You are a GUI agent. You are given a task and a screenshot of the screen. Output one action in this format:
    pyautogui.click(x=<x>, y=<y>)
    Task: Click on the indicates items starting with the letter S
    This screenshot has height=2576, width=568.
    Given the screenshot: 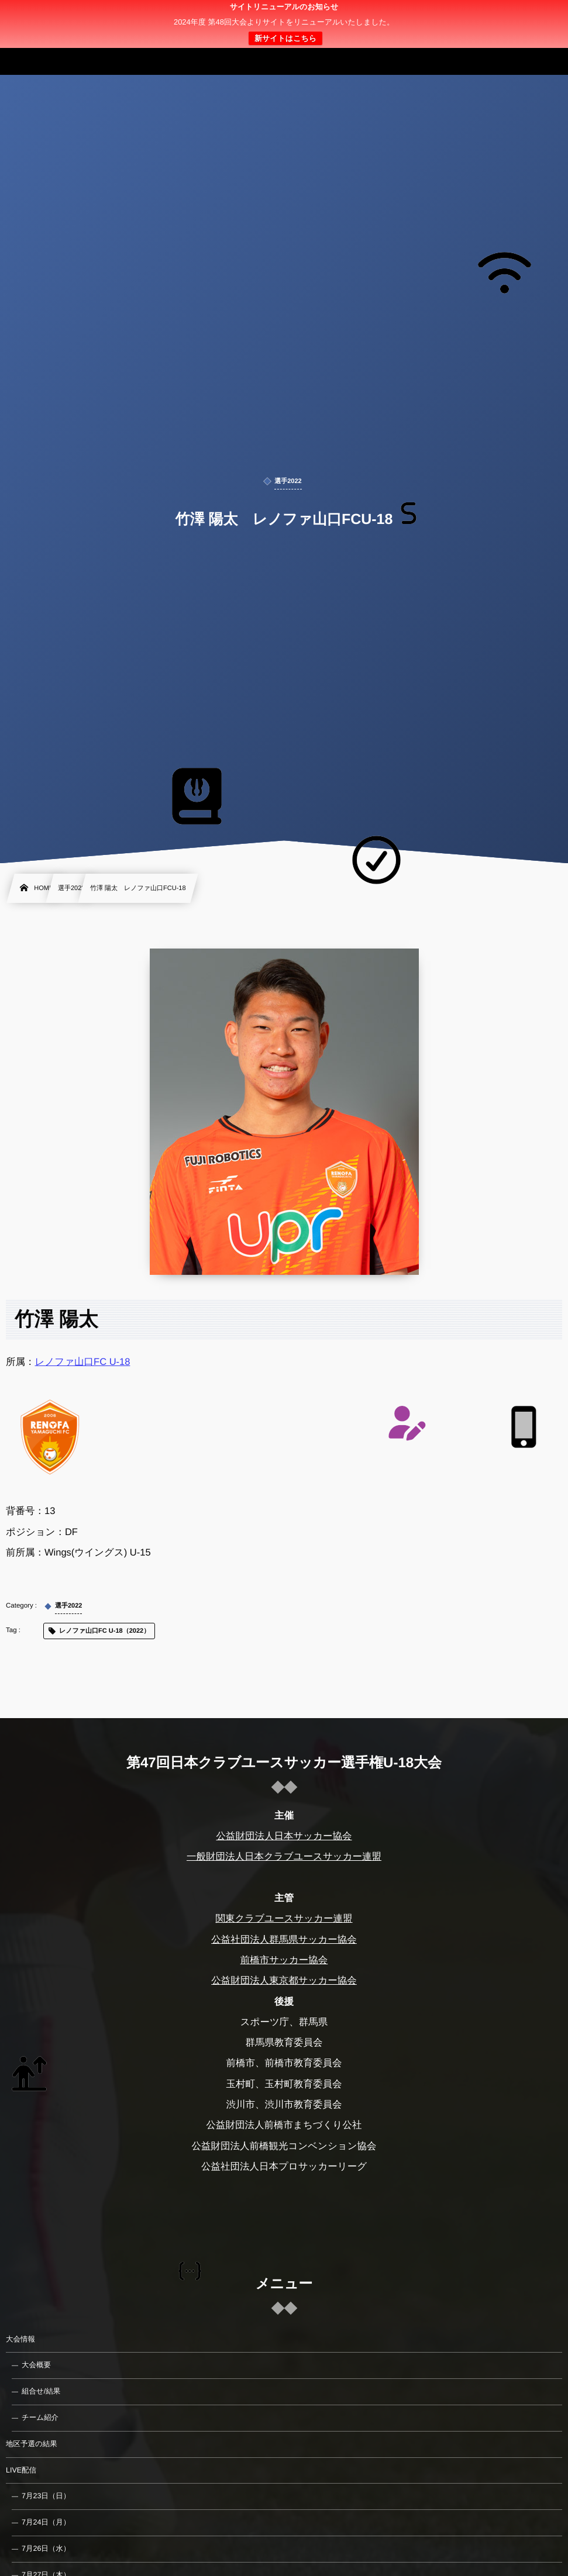 What is the action you would take?
    pyautogui.click(x=408, y=513)
    